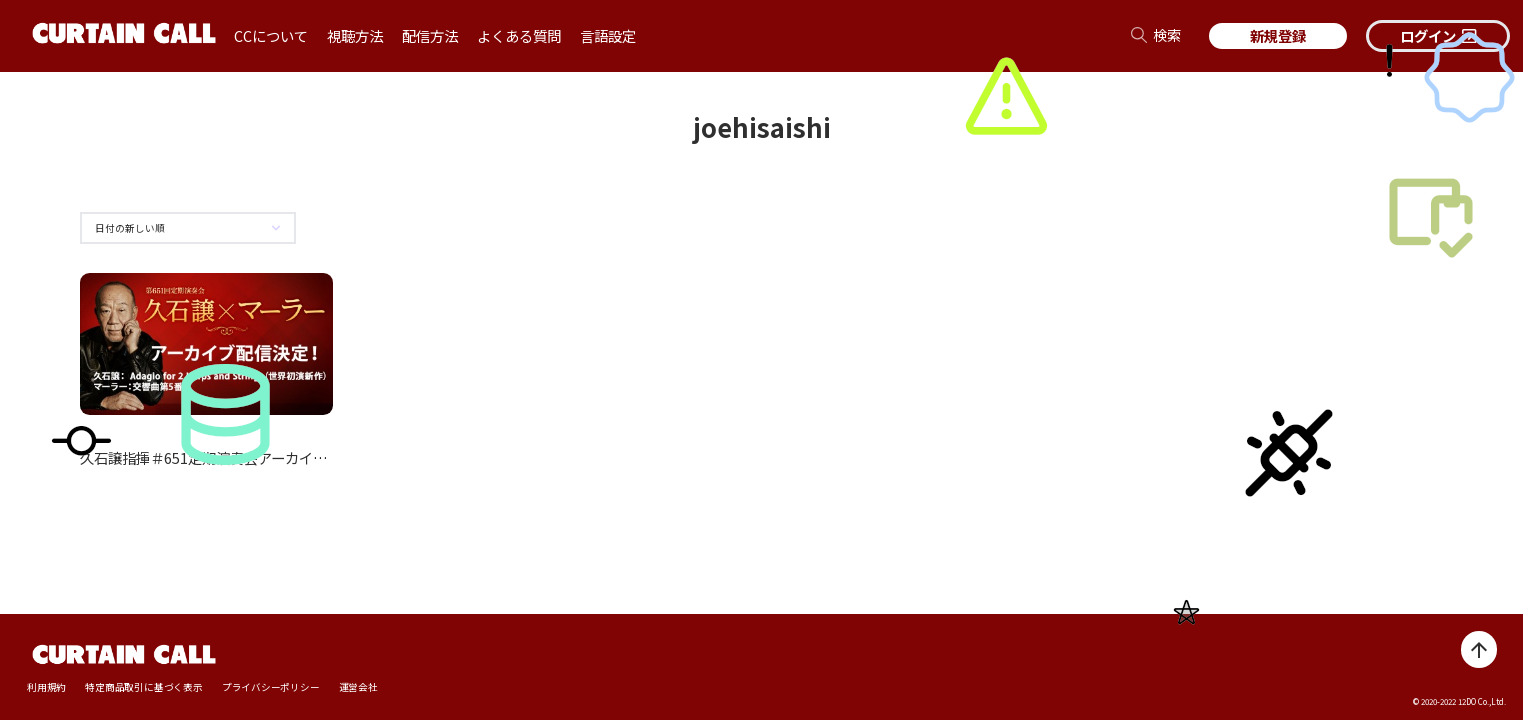 The height and width of the screenshot is (720, 1523). What do you see at coordinates (81, 441) in the screenshot?
I see `view commit details in a repository` at bounding box center [81, 441].